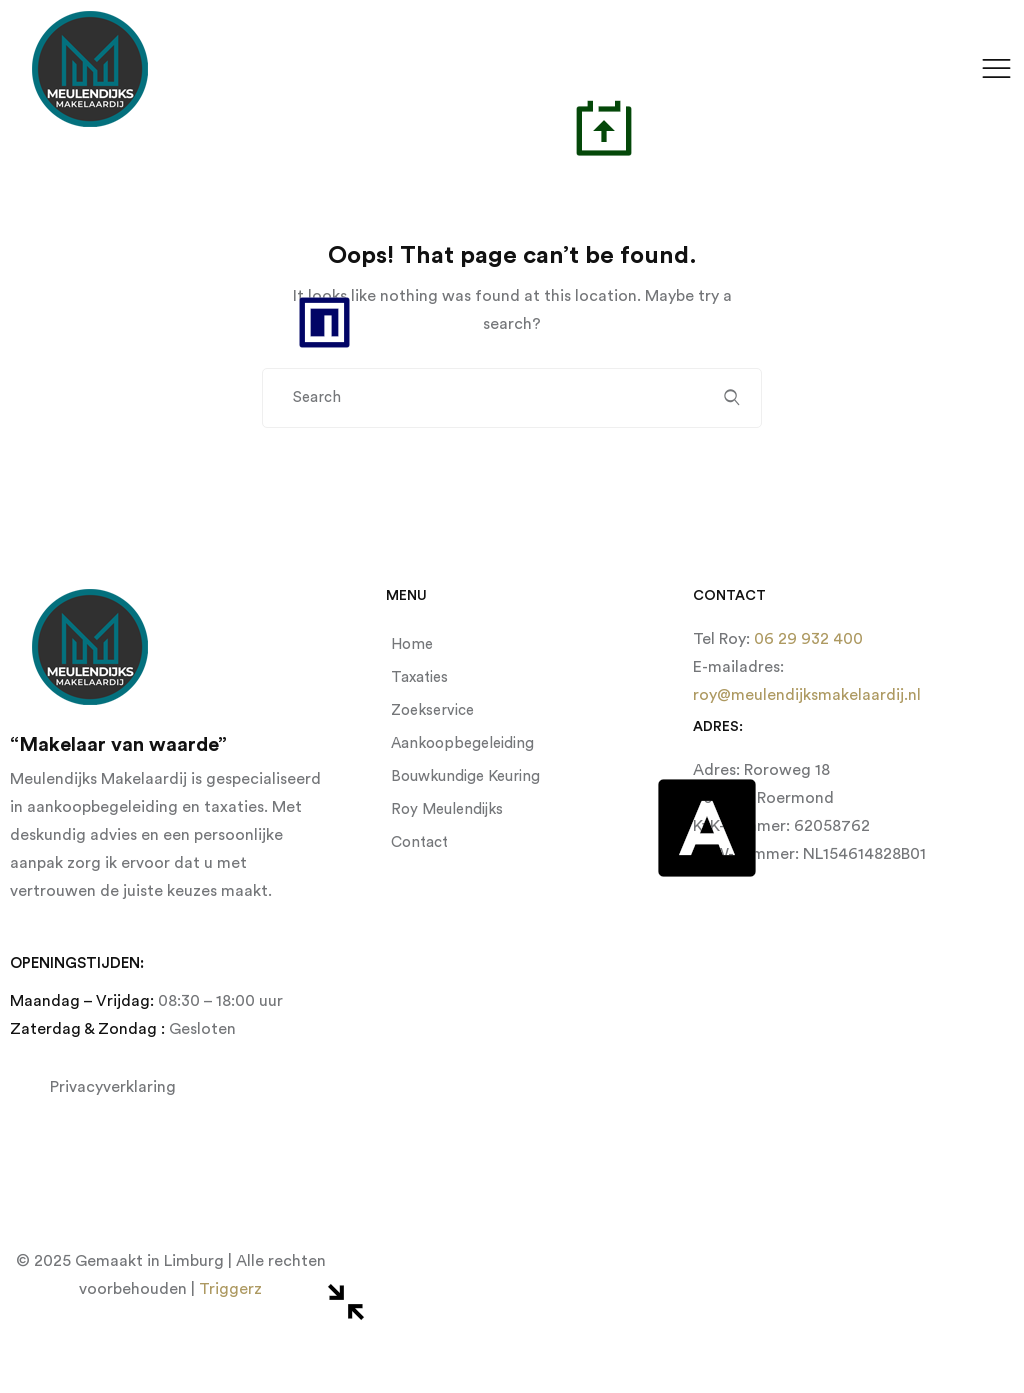 The height and width of the screenshot is (1393, 1024). I want to click on collapse or minimize an expanded view, so click(346, 1302).